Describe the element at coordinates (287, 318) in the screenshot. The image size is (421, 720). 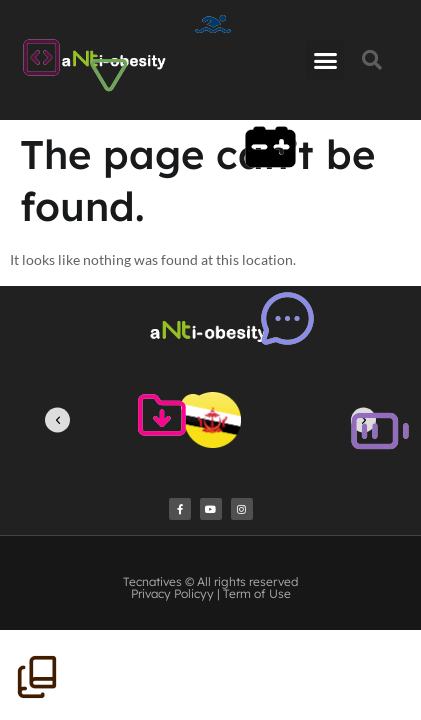
I see `open chat or messaging` at that location.